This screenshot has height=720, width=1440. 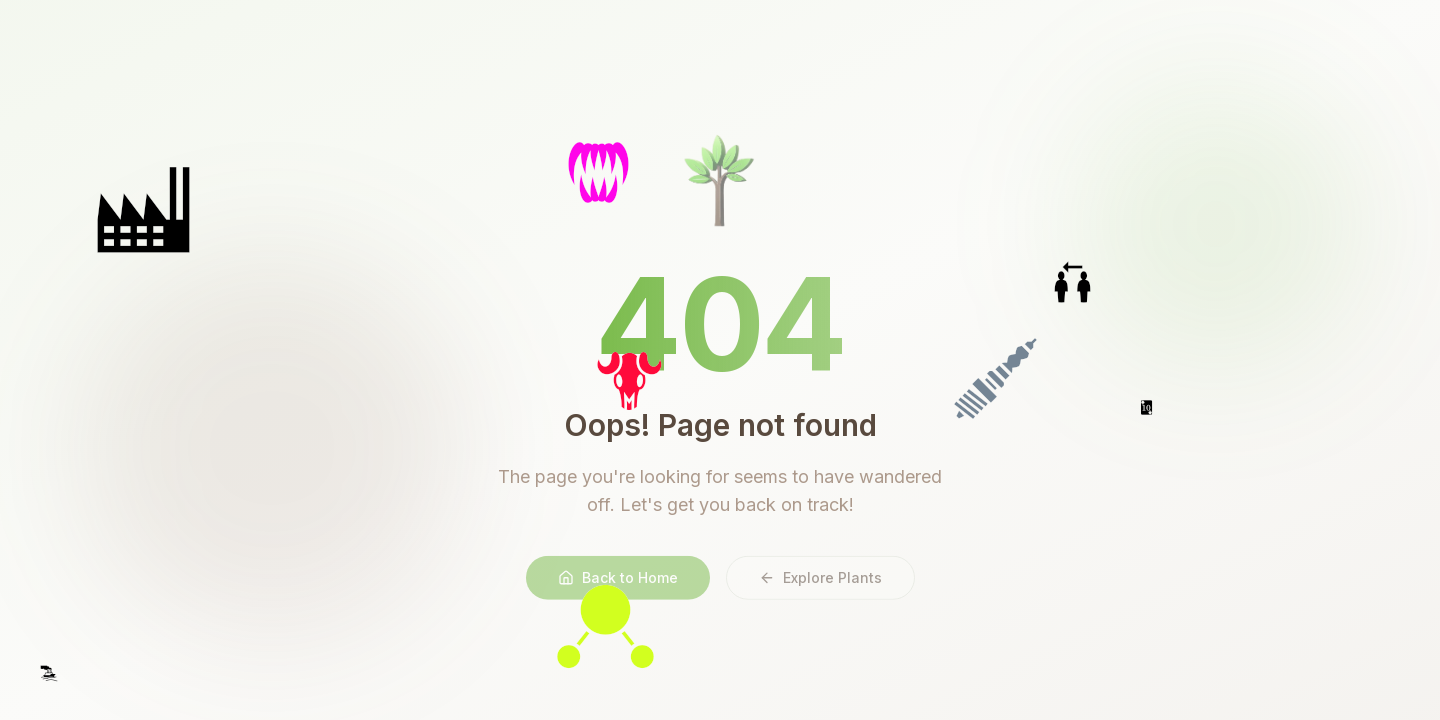 What do you see at coordinates (995, 378) in the screenshot?
I see `view engine or vehicle diagnostics` at bounding box center [995, 378].